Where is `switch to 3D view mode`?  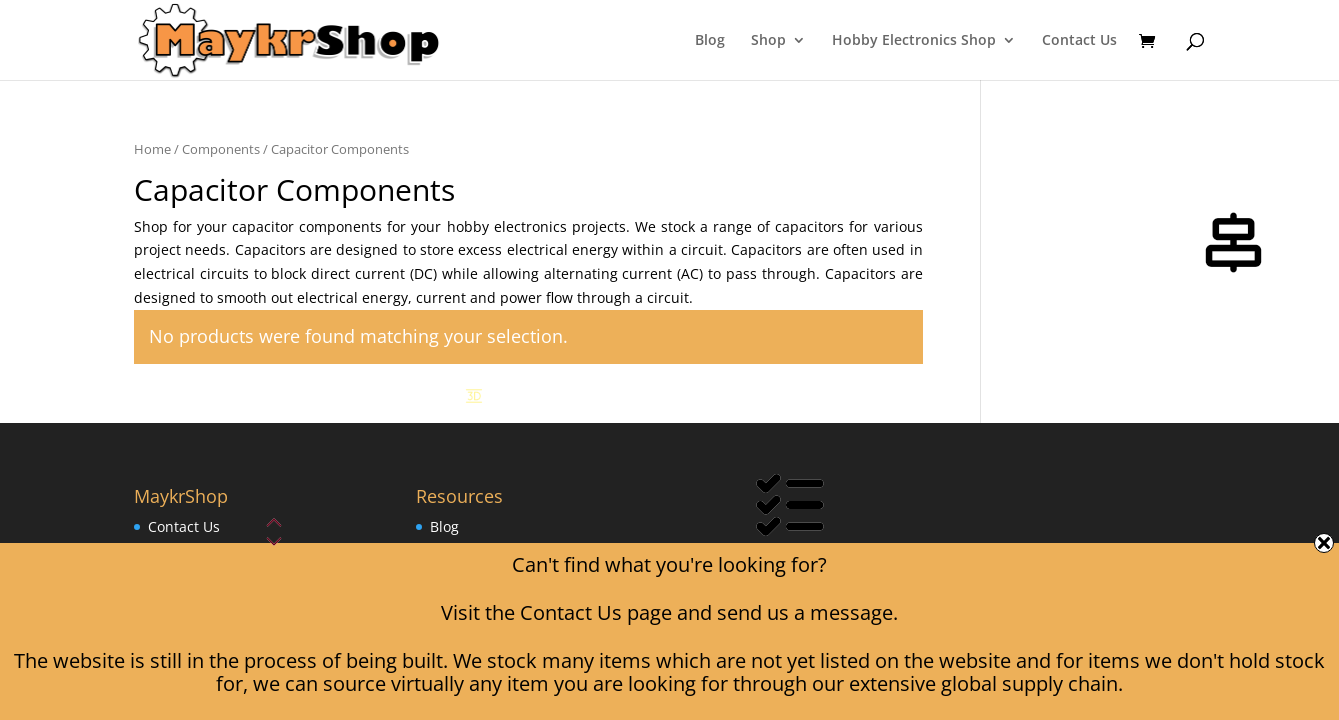
switch to 3D view mode is located at coordinates (474, 396).